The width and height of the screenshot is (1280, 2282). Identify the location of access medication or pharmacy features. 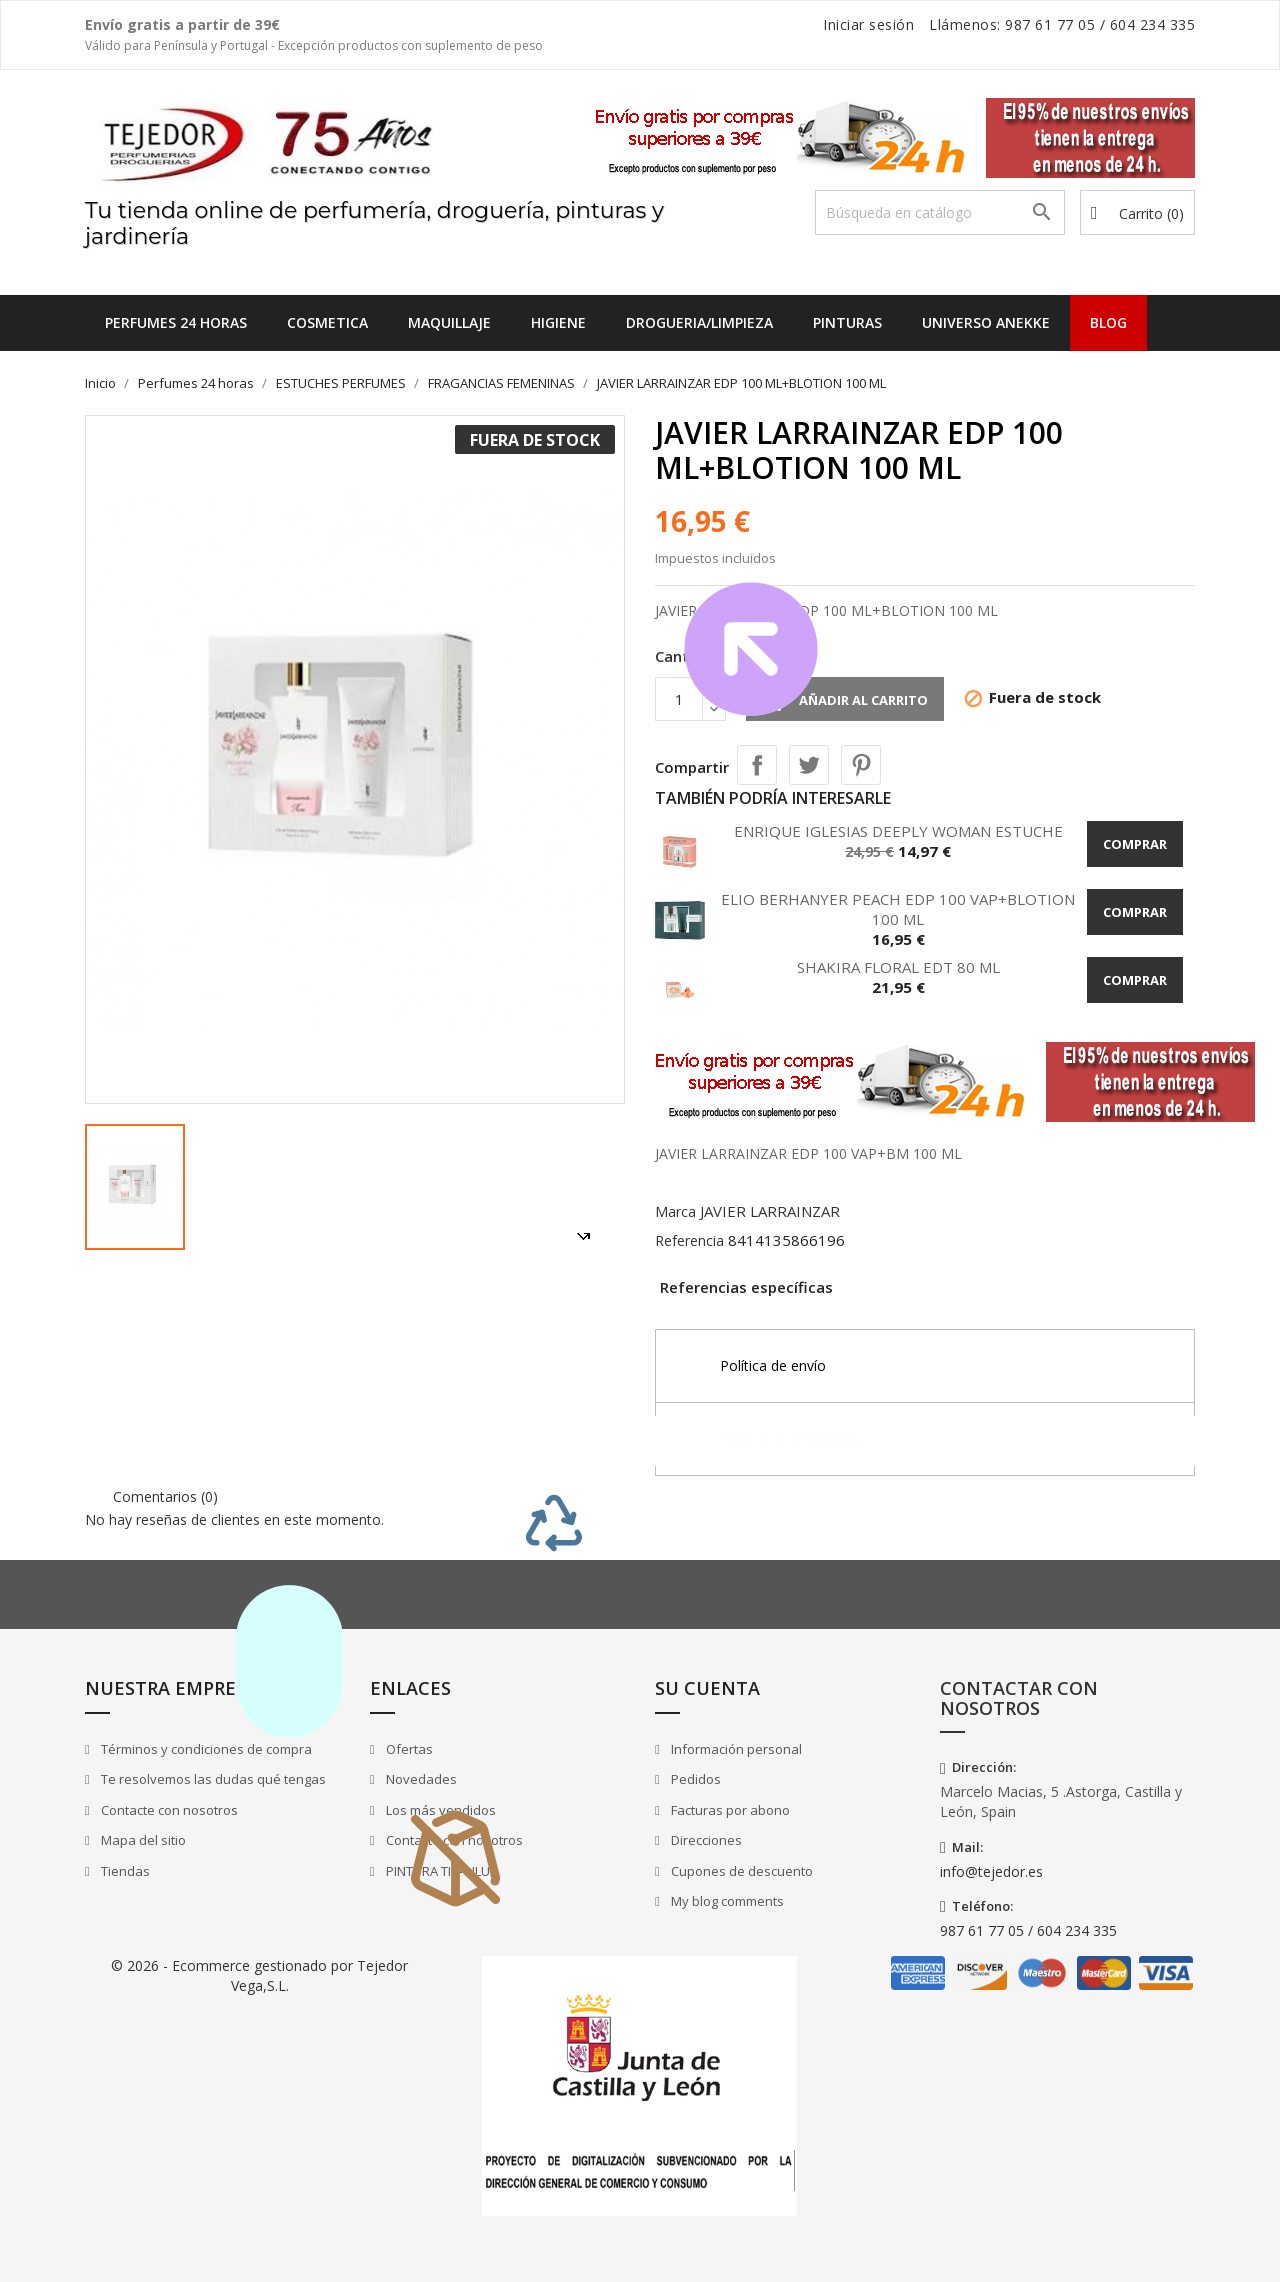
(289, 1661).